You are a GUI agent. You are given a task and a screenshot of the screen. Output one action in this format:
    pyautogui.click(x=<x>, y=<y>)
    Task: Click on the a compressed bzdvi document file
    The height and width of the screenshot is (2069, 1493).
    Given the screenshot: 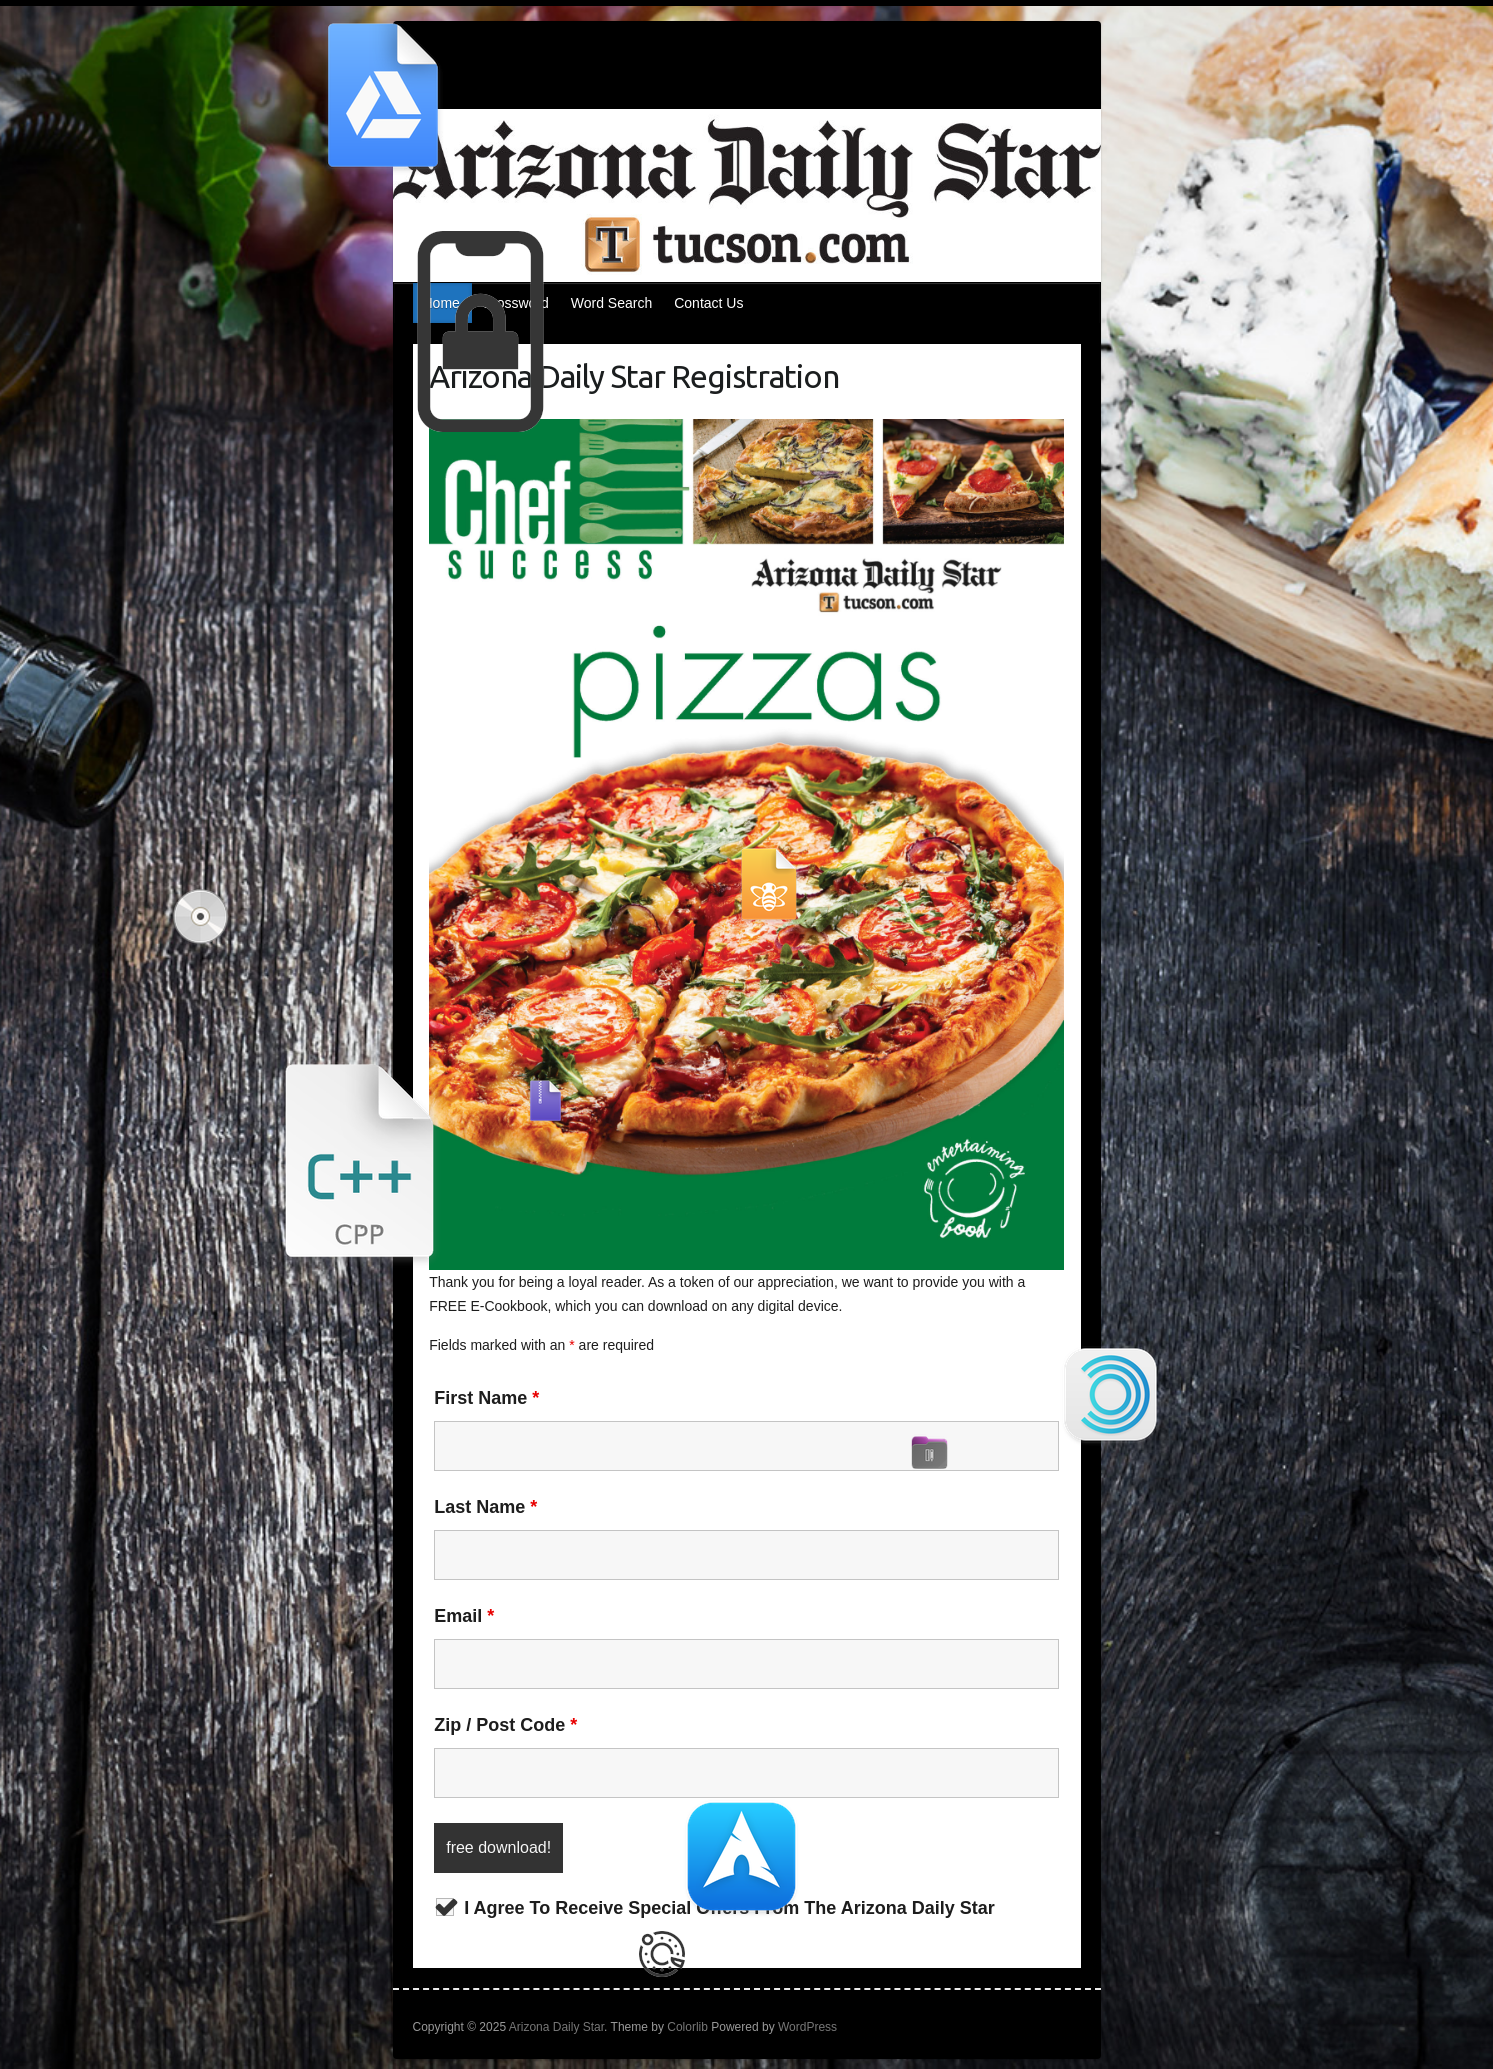 What is the action you would take?
    pyautogui.click(x=545, y=1101)
    